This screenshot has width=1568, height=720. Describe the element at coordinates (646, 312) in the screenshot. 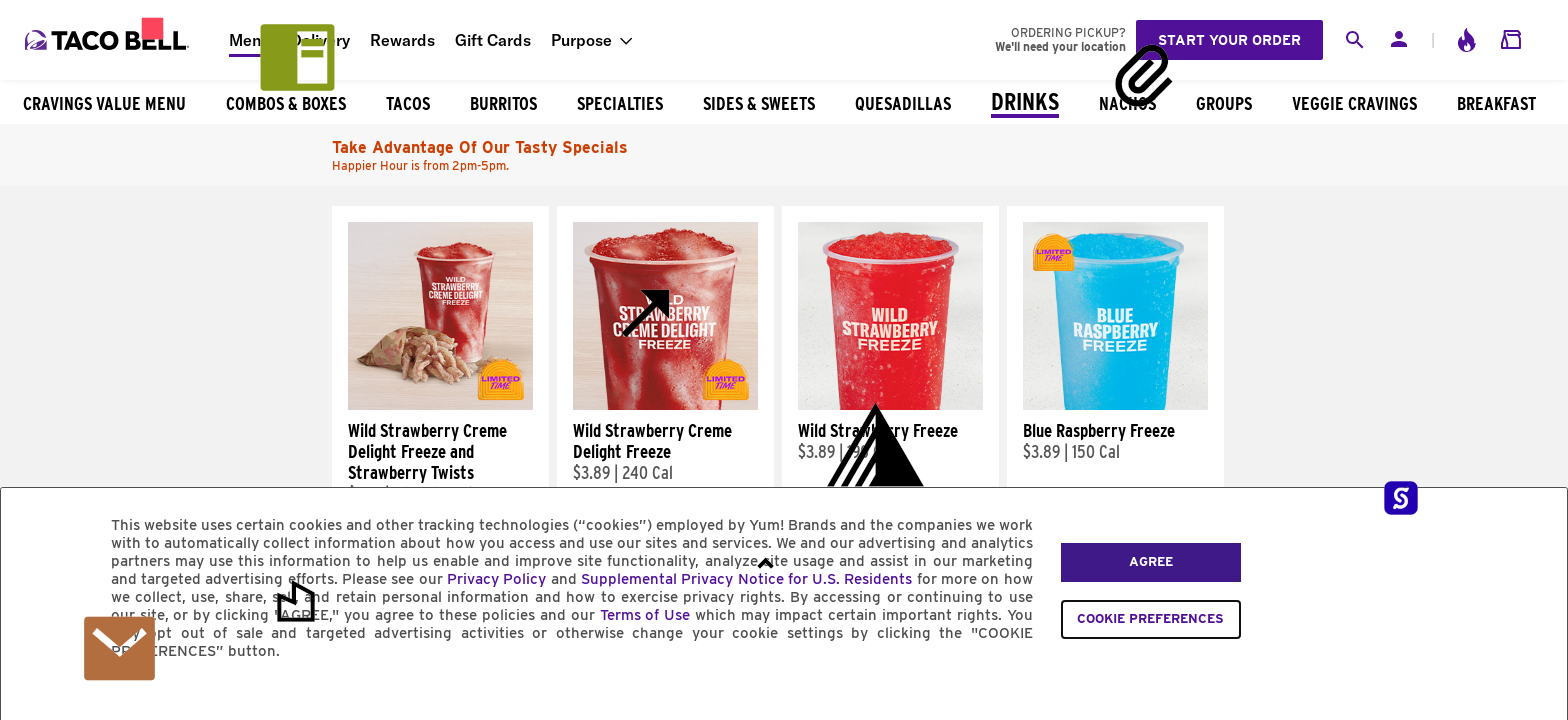

I see `open link in new tab or external window` at that location.